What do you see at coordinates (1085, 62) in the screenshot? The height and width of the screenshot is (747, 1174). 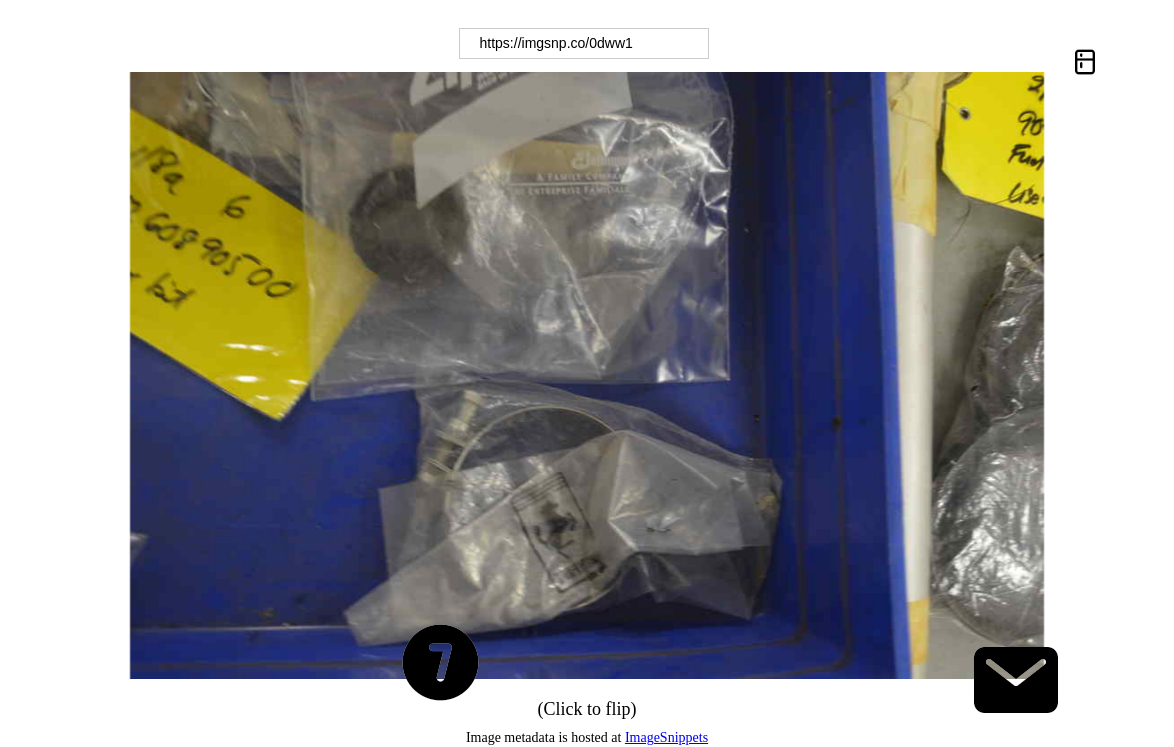 I see `access kitchen appliance controls` at bounding box center [1085, 62].